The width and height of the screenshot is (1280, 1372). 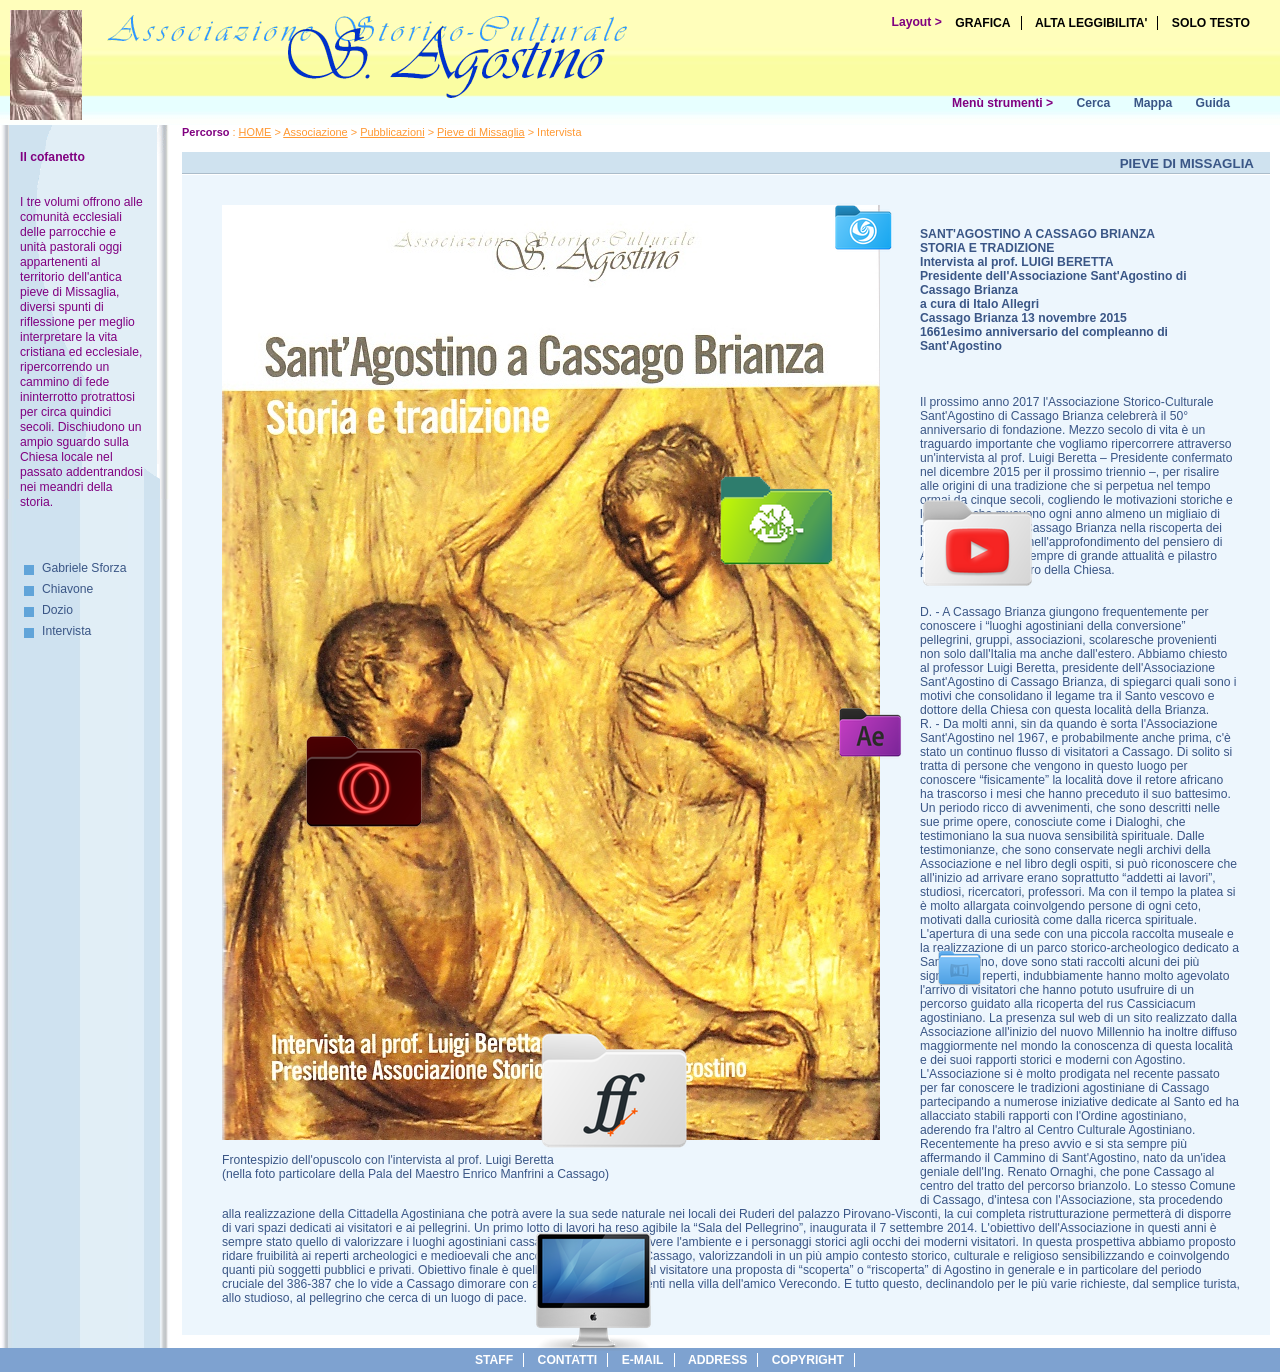 I want to click on open GameJolt game files folder, so click(x=776, y=523).